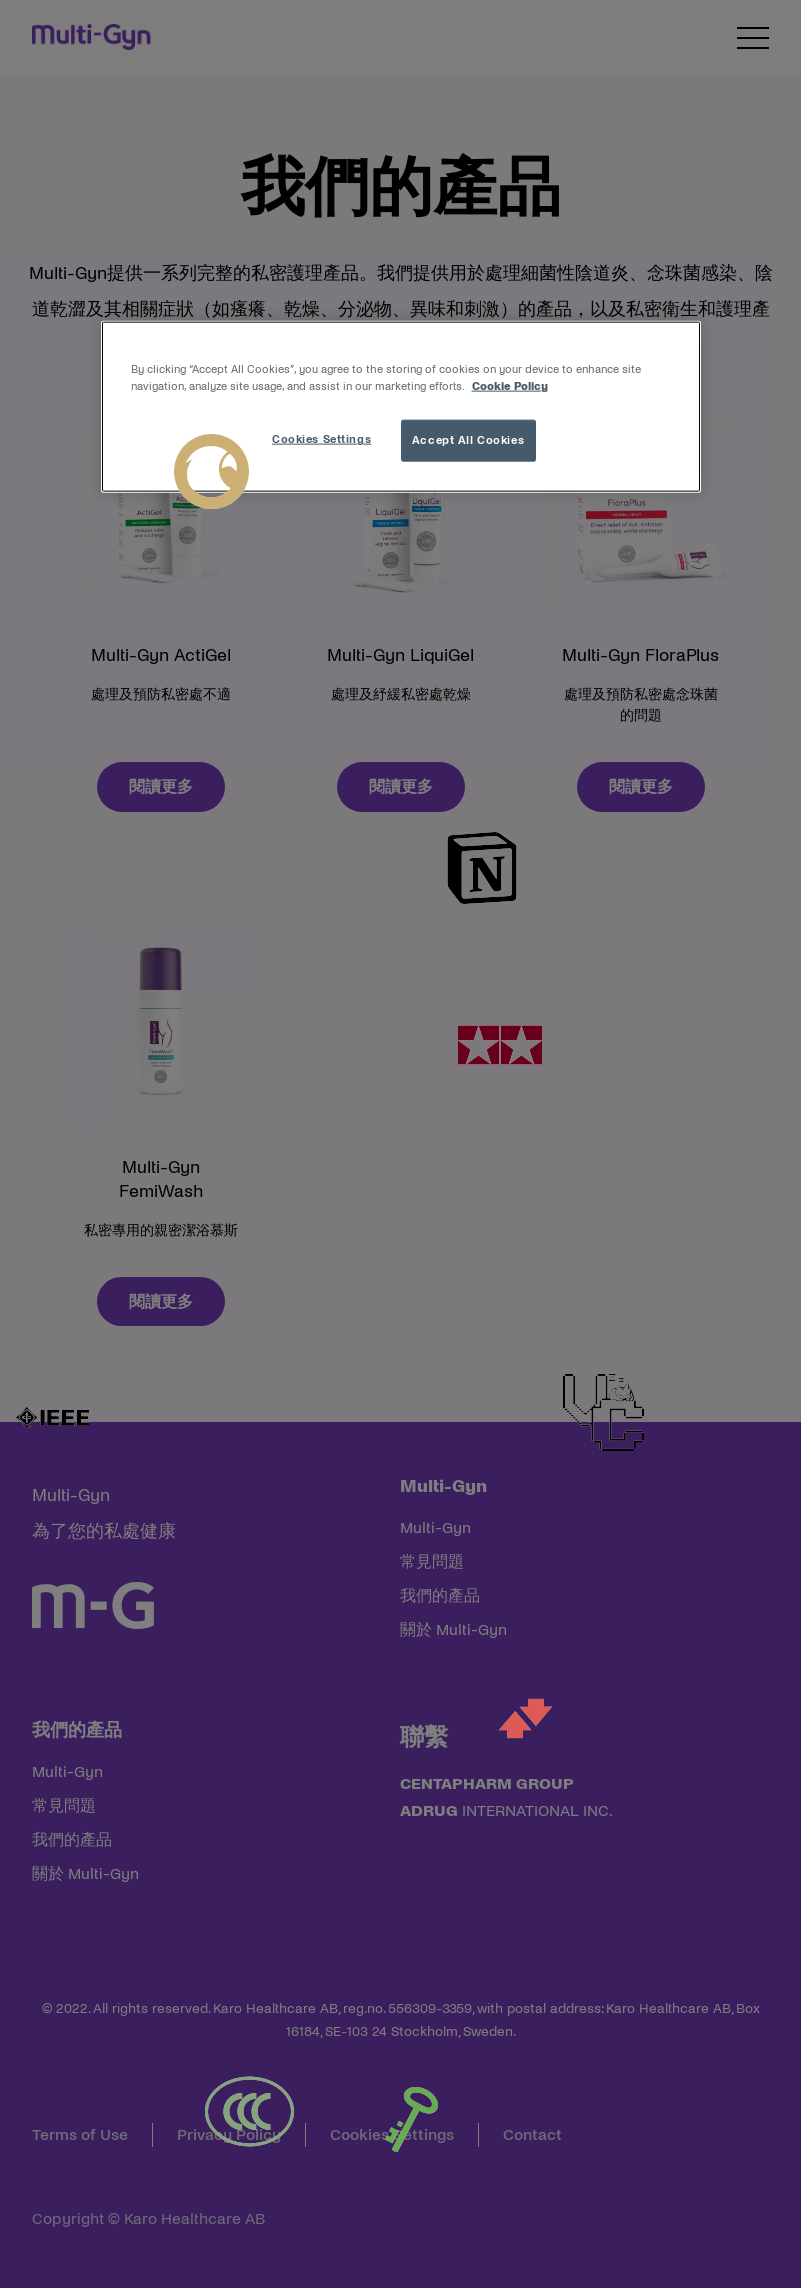 The image size is (801, 2288). Describe the element at coordinates (411, 2119) in the screenshot. I see `open keeweb password manager` at that location.